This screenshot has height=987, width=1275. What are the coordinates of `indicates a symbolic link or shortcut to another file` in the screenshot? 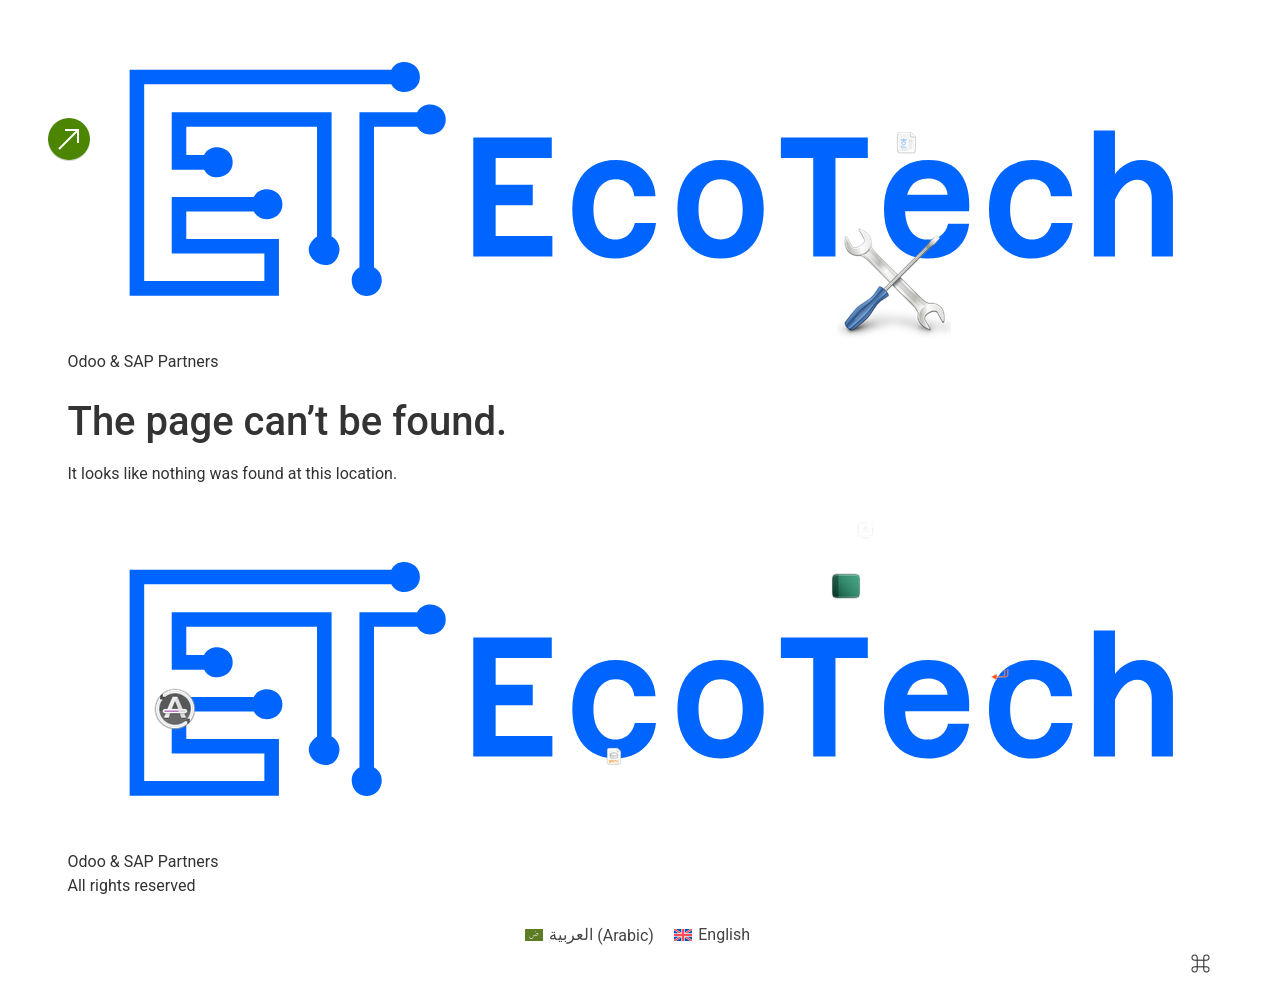 It's located at (69, 139).